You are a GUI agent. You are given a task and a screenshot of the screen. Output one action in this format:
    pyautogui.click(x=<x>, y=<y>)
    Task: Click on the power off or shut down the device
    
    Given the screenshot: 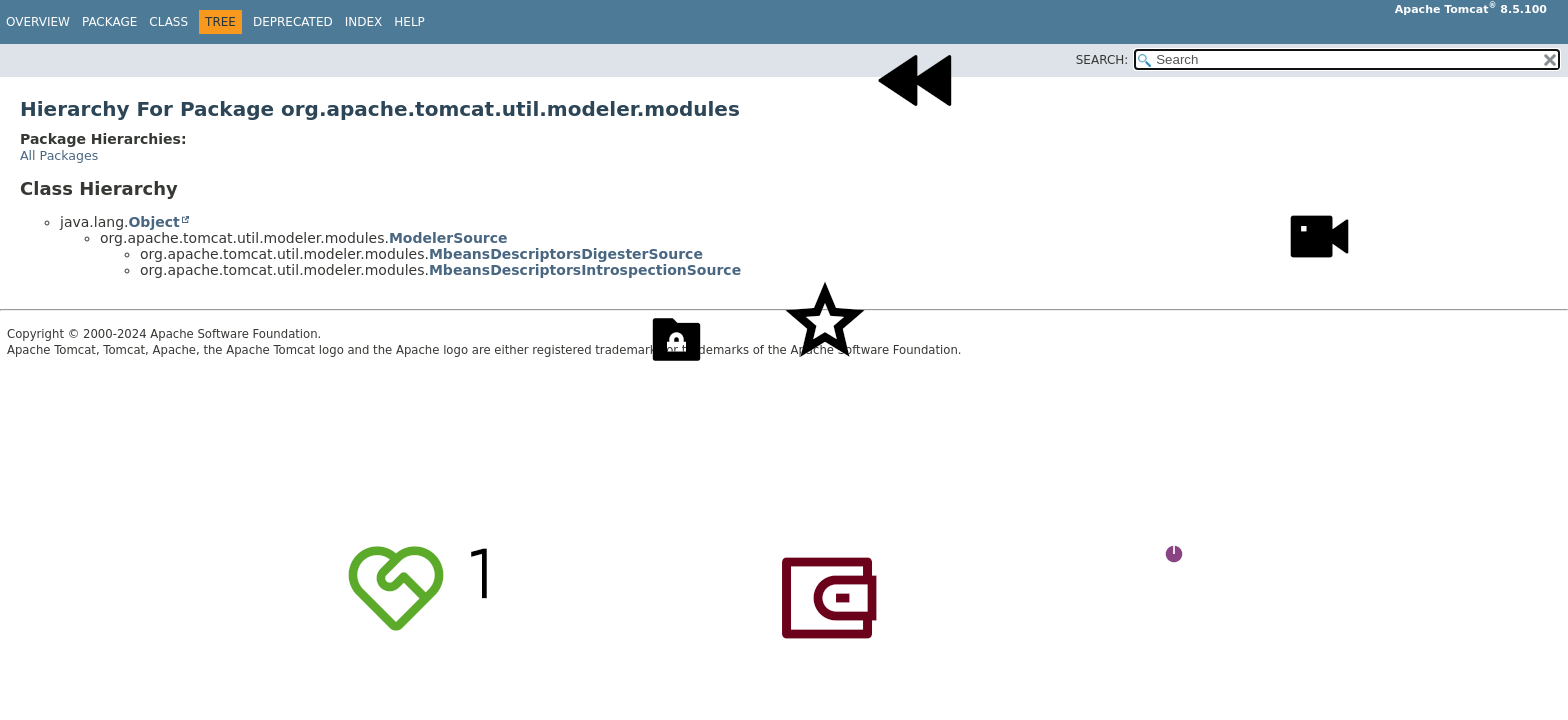 What is the action you would take?
    pyautogui.click(x=1174, y=554)
    